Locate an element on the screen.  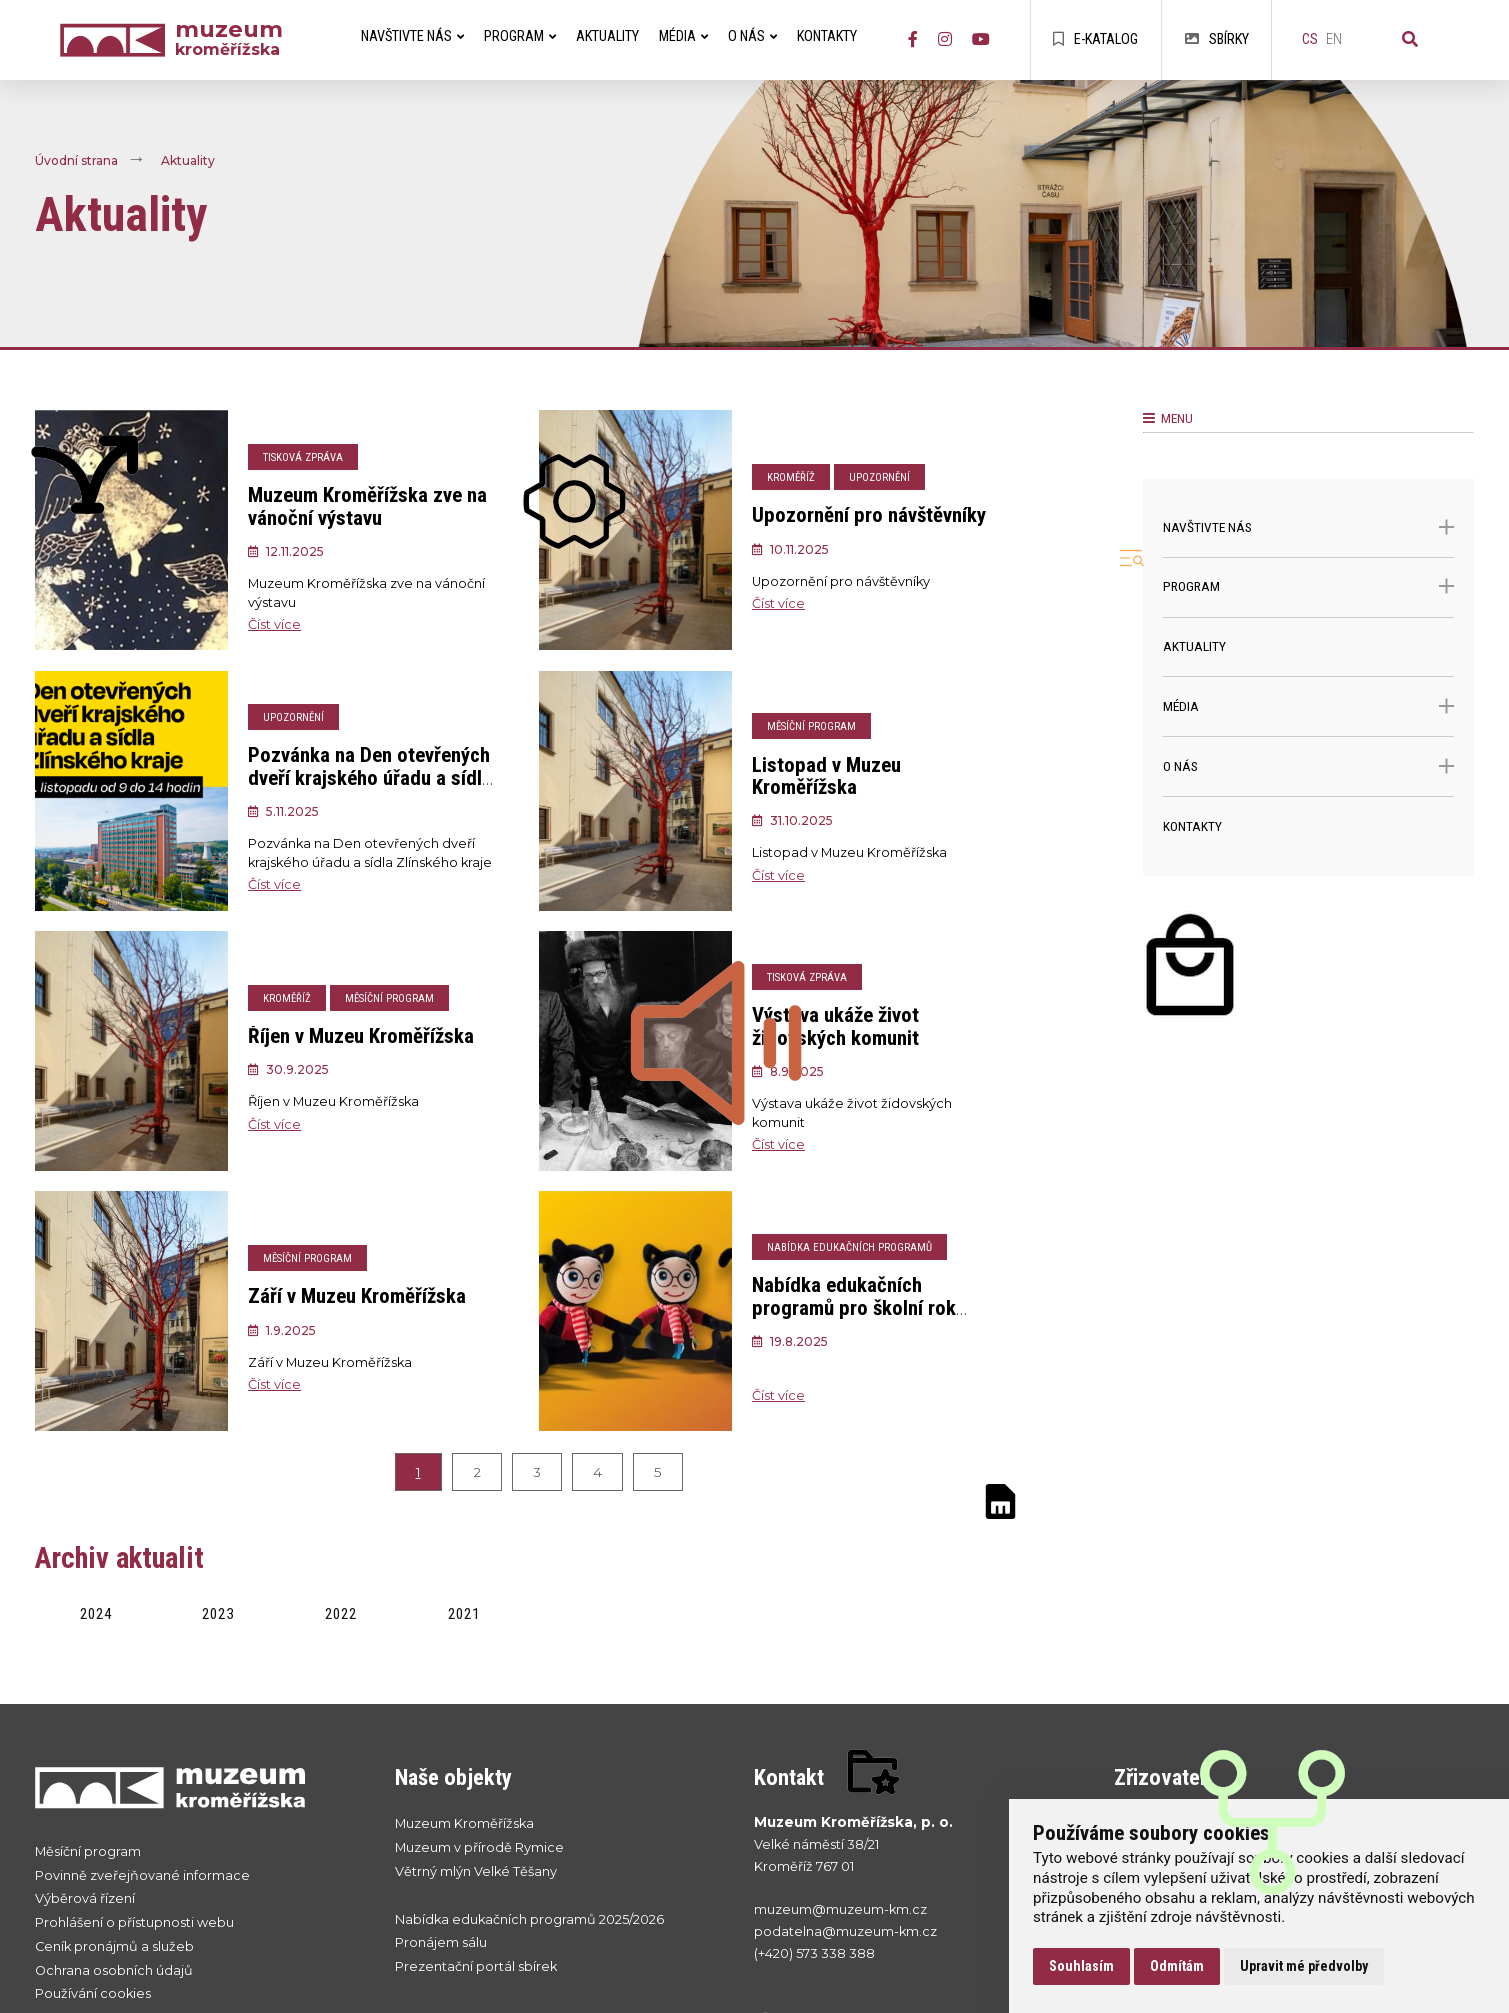
search within a list or document is located at coordinates (1131, 558).